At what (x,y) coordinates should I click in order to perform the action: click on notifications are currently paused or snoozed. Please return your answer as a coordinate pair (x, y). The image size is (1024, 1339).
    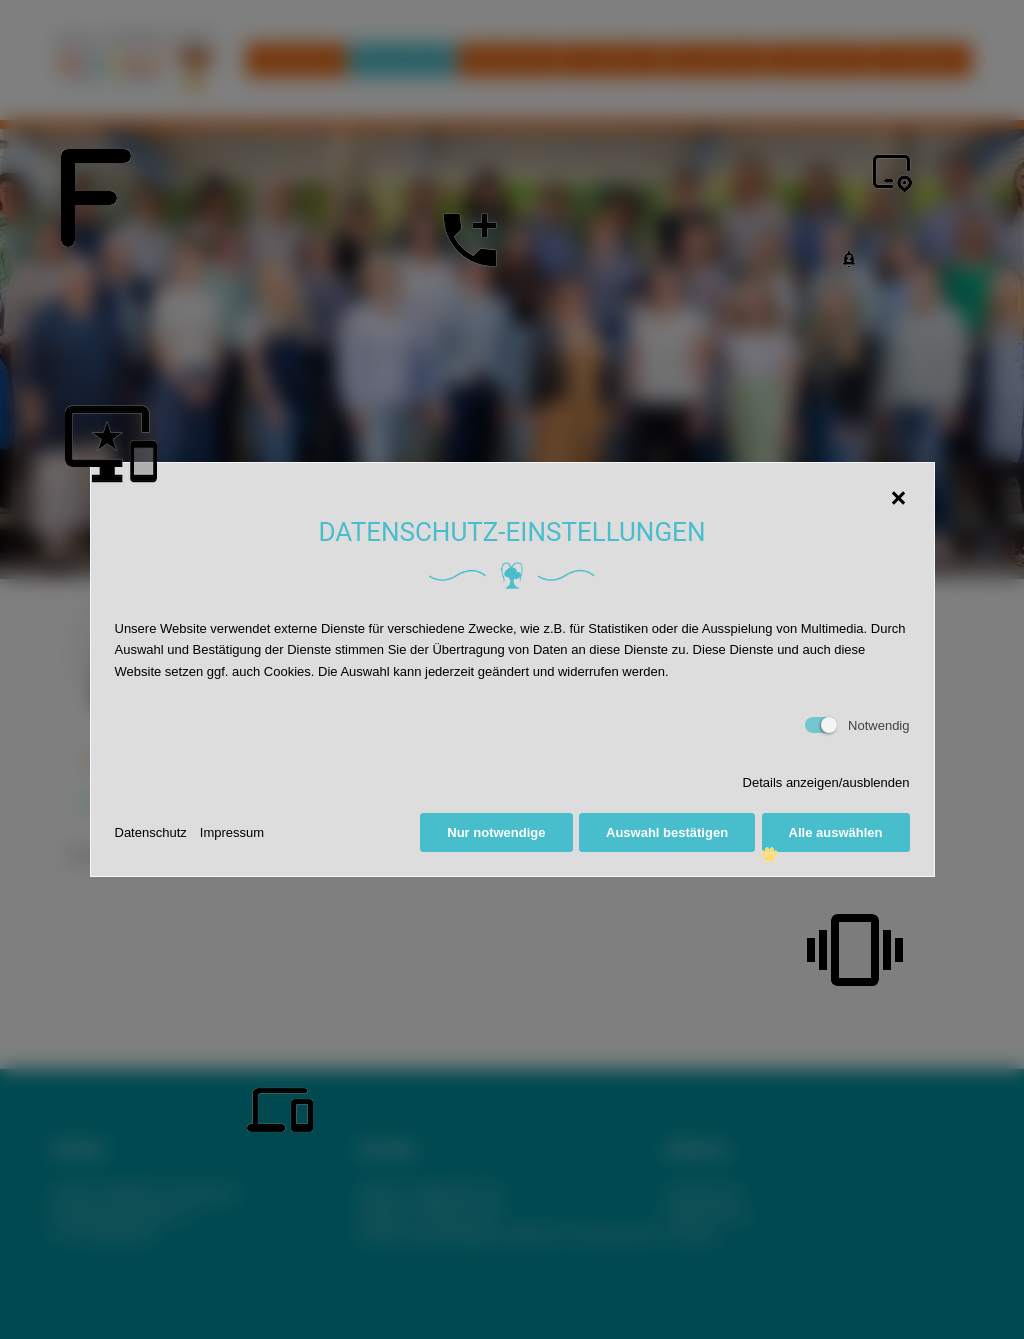
    Looking at the image, I should click on (849, 259).